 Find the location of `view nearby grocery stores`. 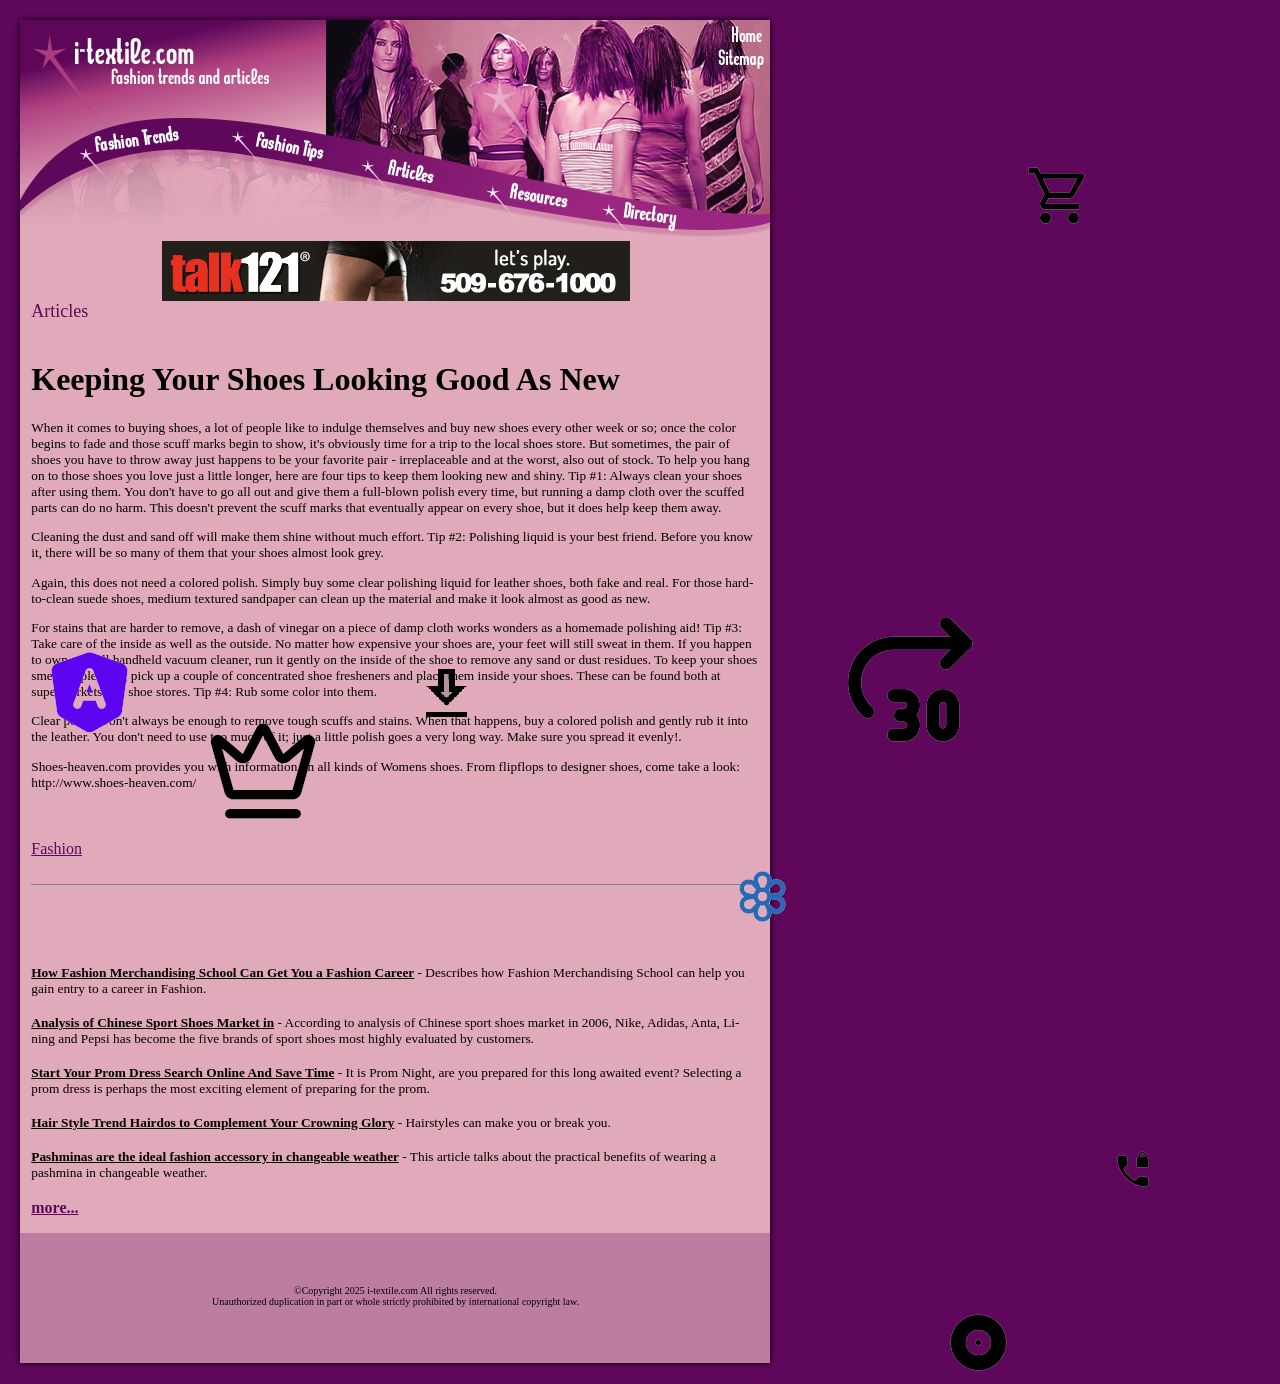

view nearby grocery stores is located at coordinates (1059, 195).